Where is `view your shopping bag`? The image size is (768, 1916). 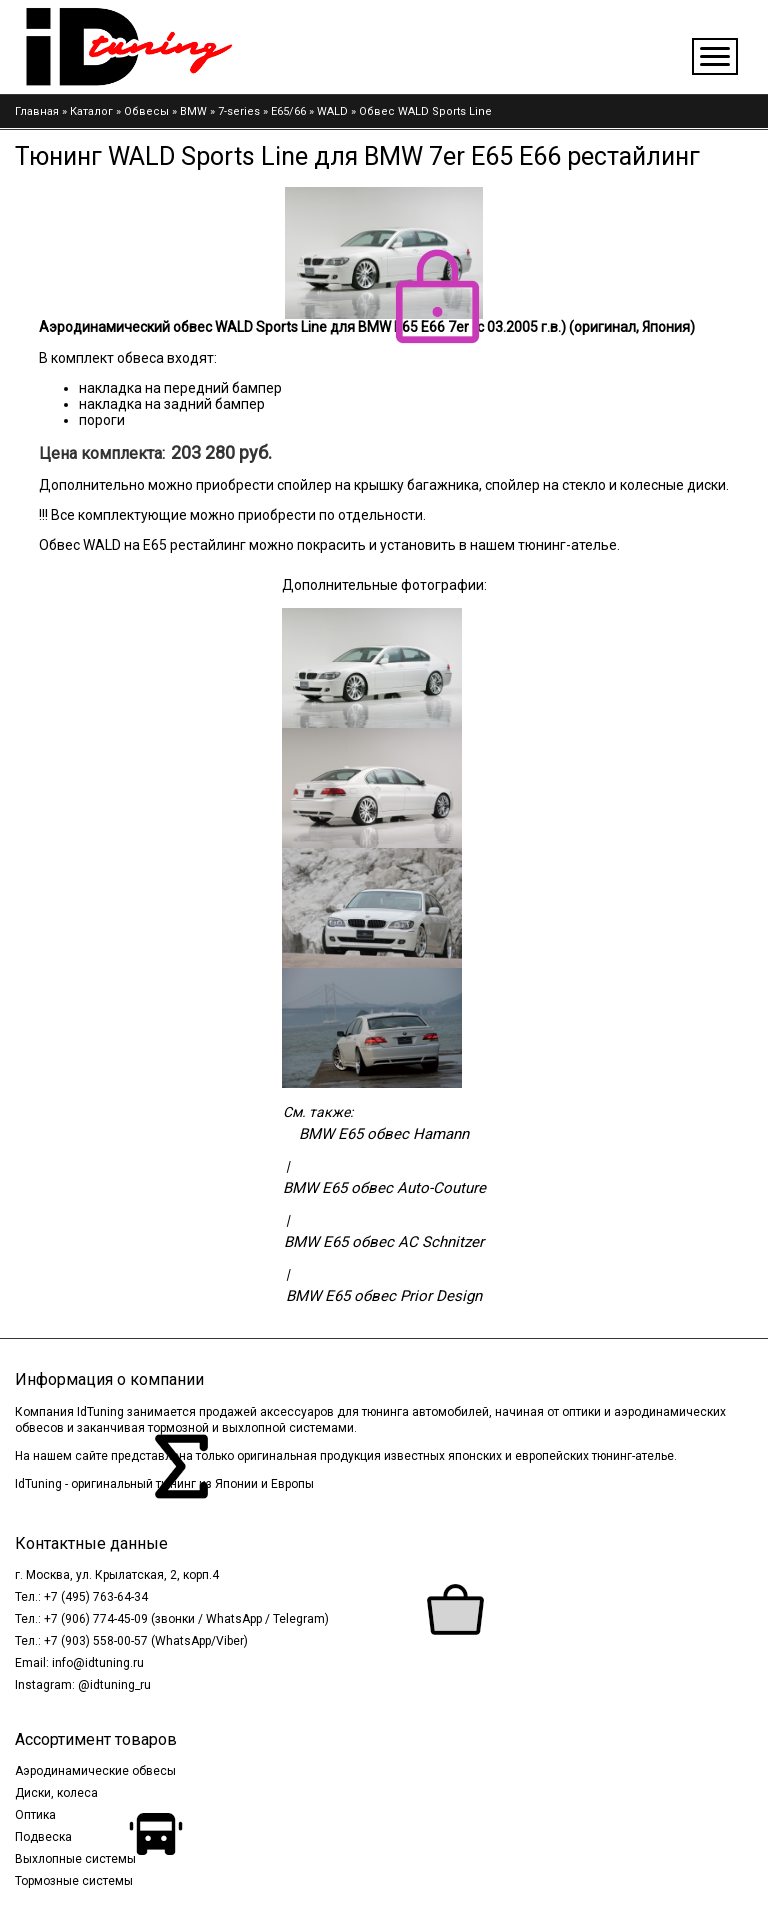
view your shopping bag is located at coordinates (455, 1612).